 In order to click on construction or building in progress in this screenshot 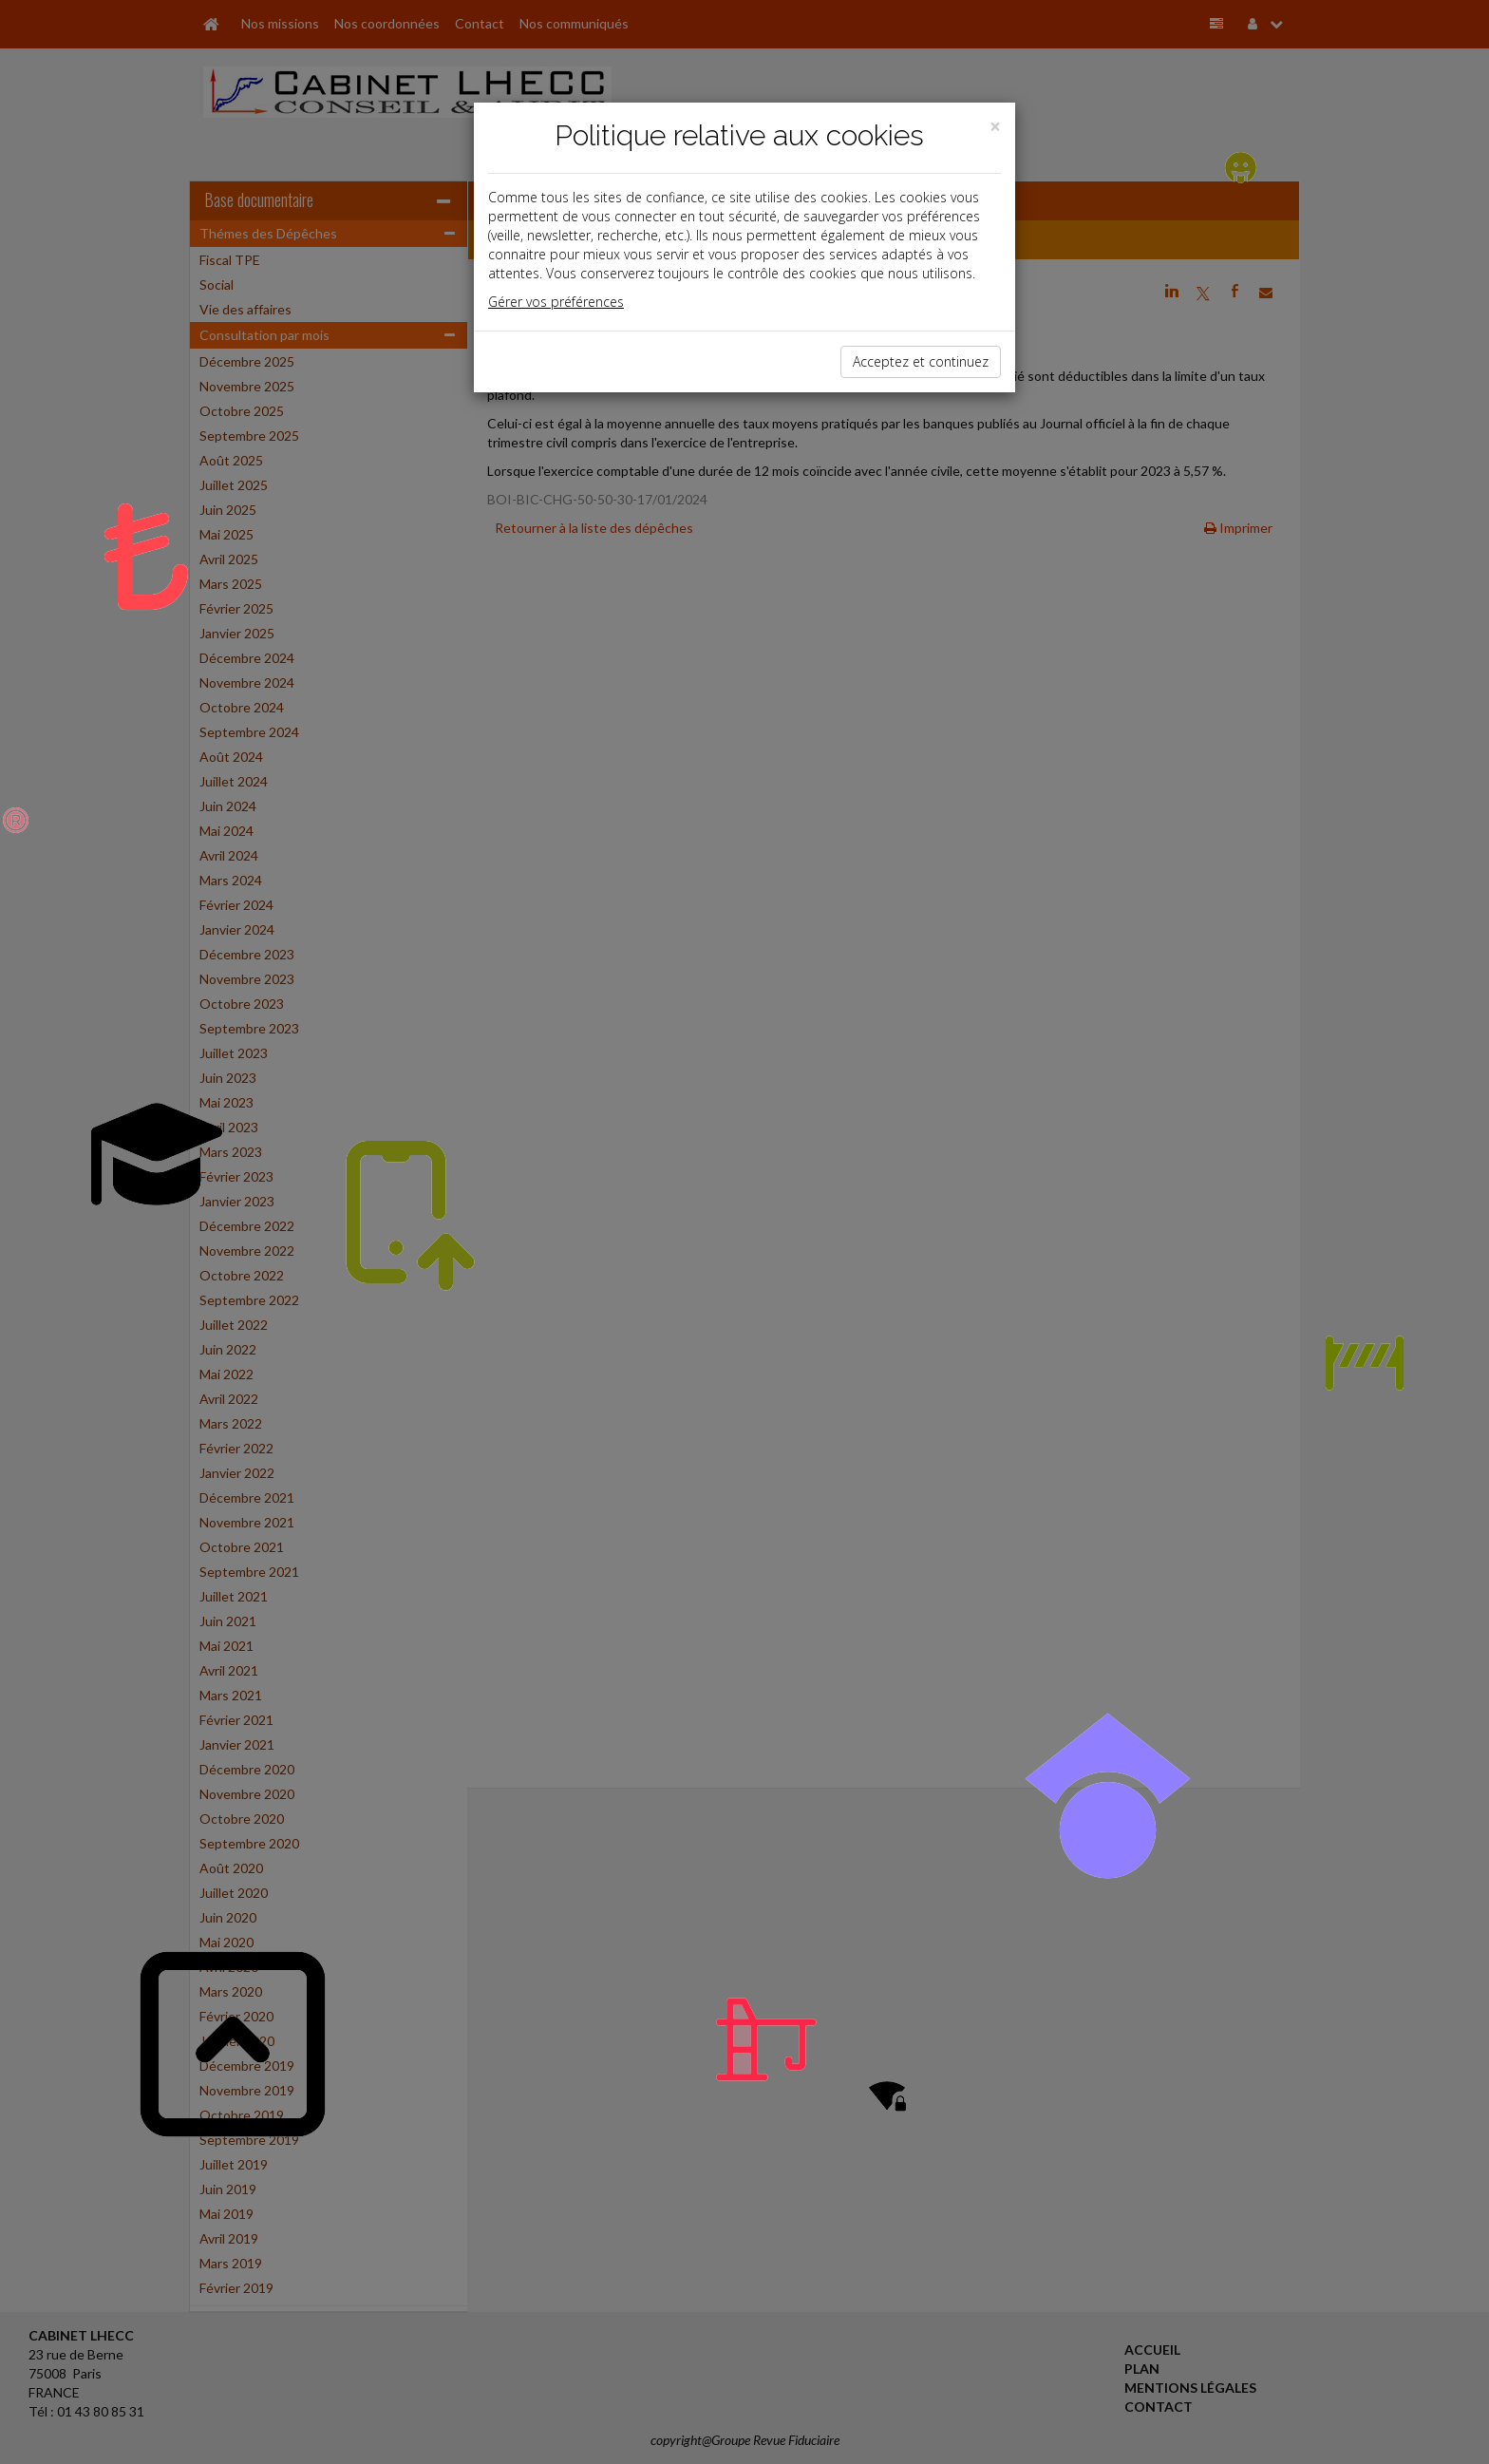, I will do `click(764, 2039)`.